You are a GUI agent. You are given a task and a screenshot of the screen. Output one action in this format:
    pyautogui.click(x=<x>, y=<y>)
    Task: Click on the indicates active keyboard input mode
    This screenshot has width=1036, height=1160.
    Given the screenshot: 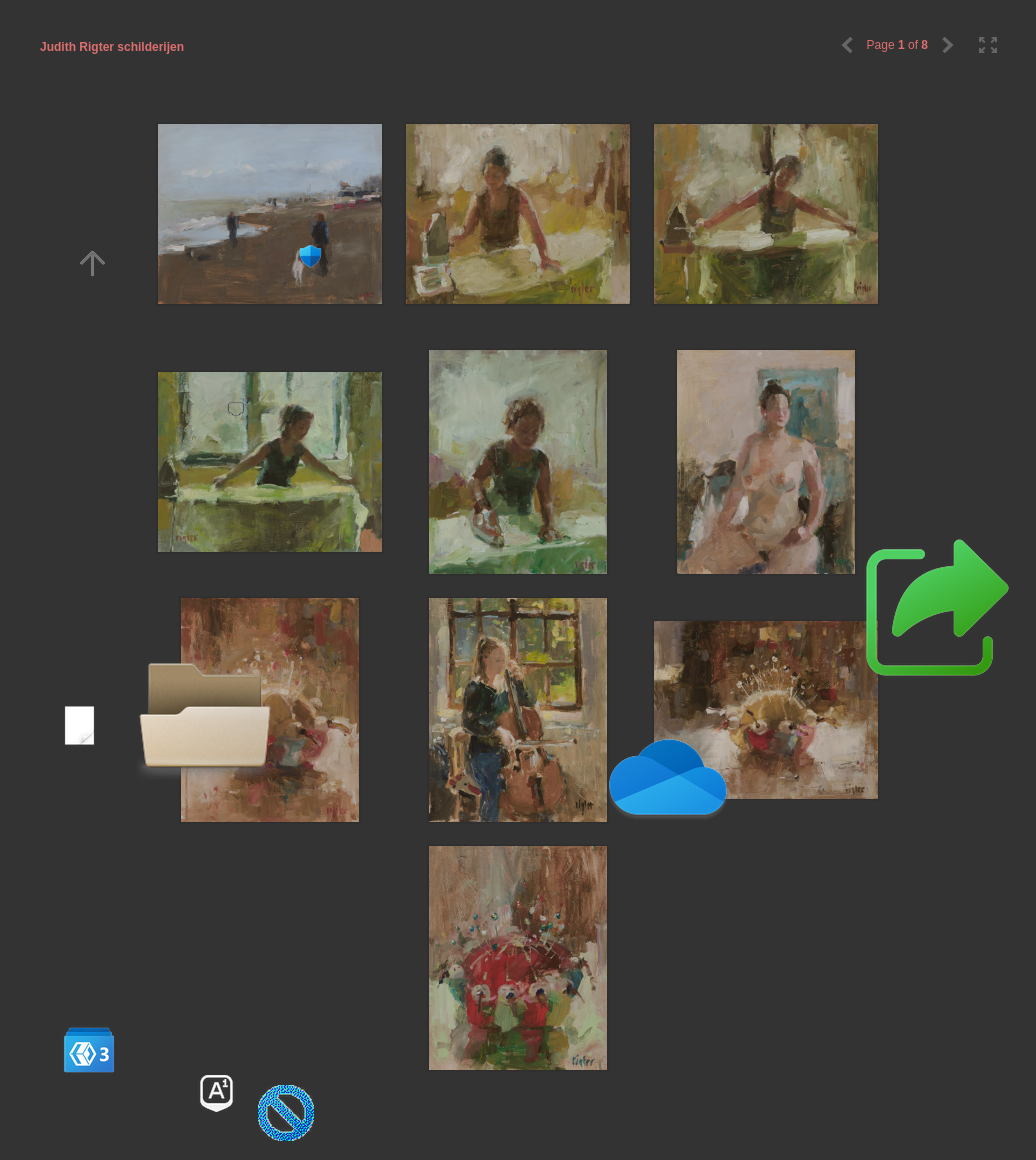 What is the action you would take?
    pyautogui.click(x=216, y=1093)
    